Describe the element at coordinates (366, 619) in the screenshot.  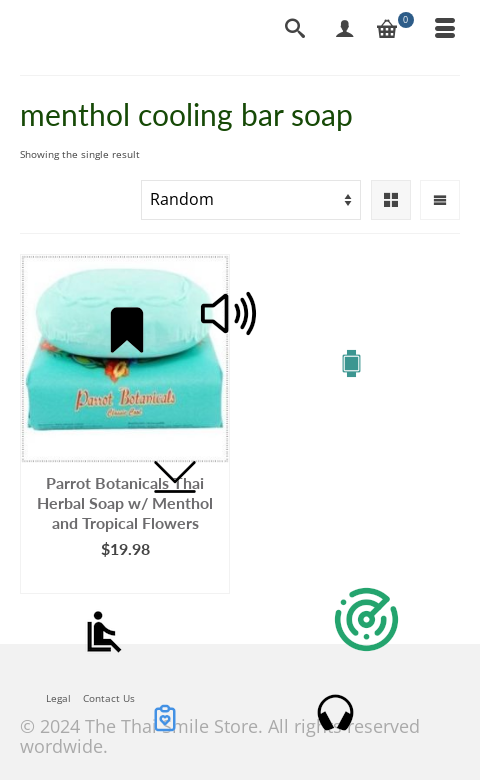
I see `scan for nearby devices or signals` at that location.